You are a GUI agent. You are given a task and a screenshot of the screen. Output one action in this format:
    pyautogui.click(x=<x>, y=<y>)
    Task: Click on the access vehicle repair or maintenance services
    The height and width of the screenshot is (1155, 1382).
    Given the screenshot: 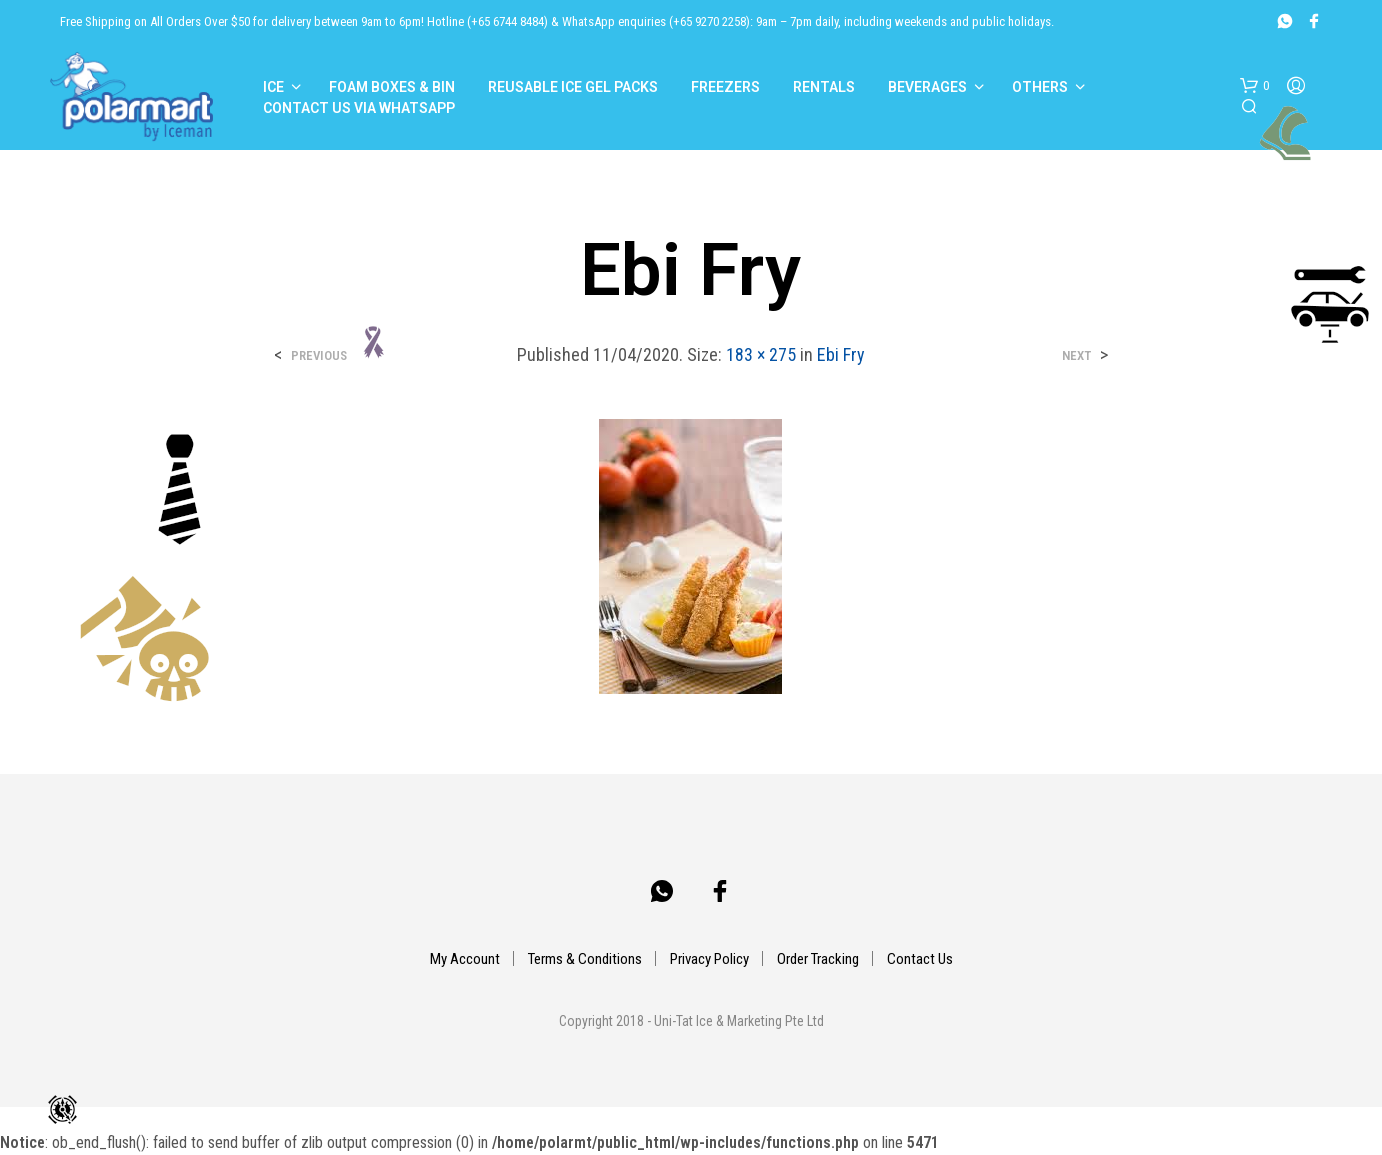 What is the action you would take?
    pyautogui.click(x=1330, y=304)
    